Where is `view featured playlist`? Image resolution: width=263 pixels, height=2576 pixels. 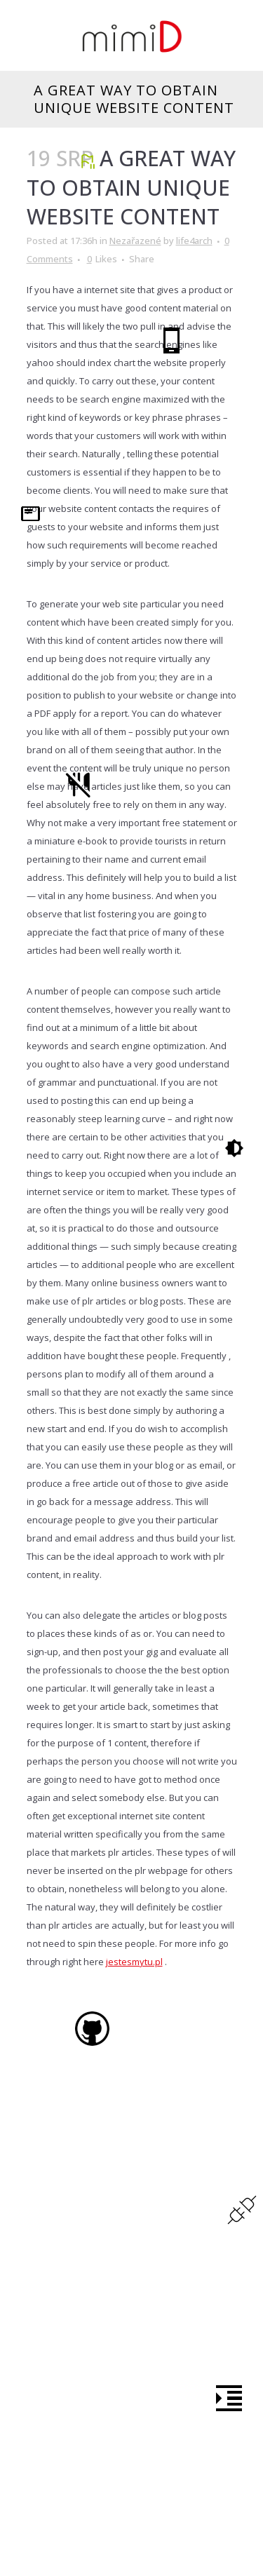
view featured playlist is located at coordinates (30, 513).